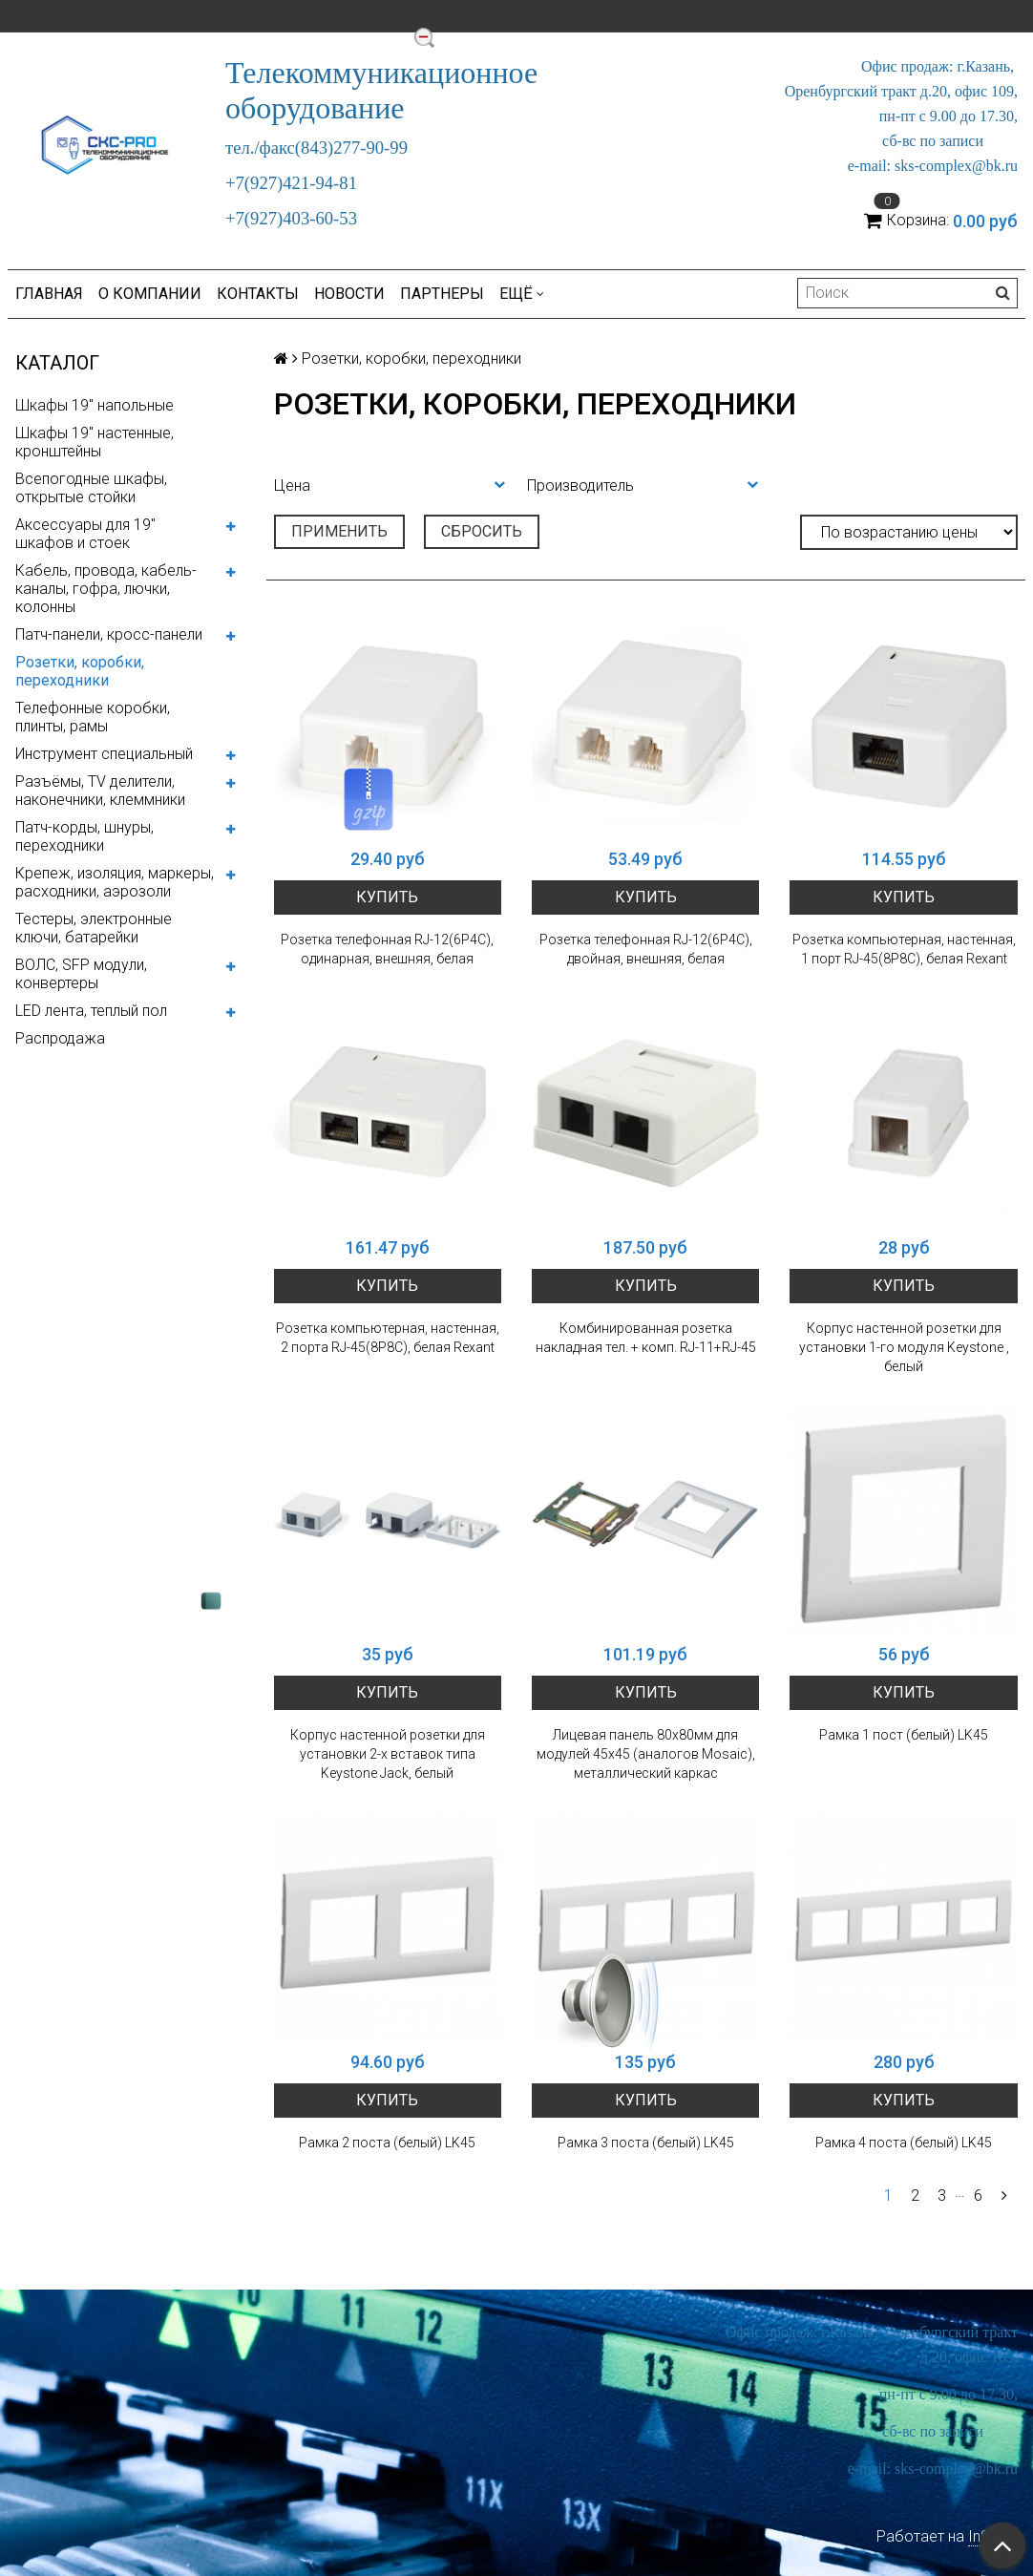 The width and height of the screenshot is (1033, 2576). What do you see at coordinates (211, 1600) in the screenshot?
I see `access the desktop folder` at bounding box center [211, 1600].